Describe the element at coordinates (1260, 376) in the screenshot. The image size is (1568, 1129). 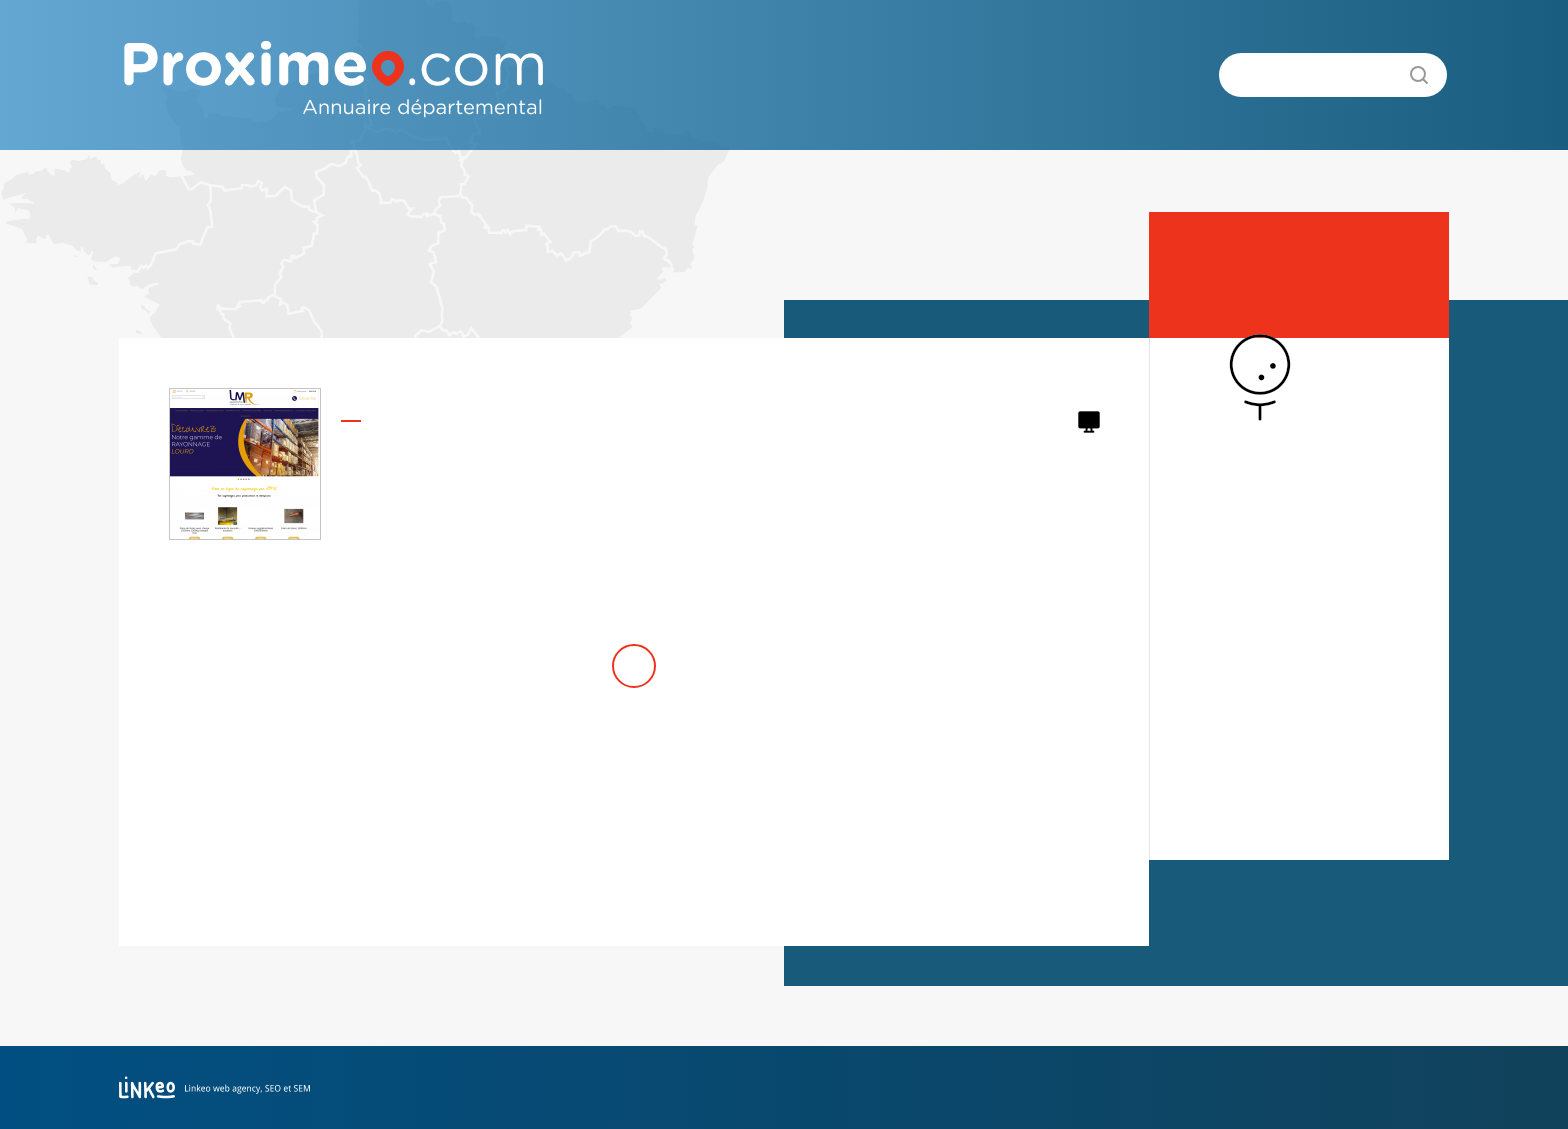
I see `access golf-related features or sports content` at that location.